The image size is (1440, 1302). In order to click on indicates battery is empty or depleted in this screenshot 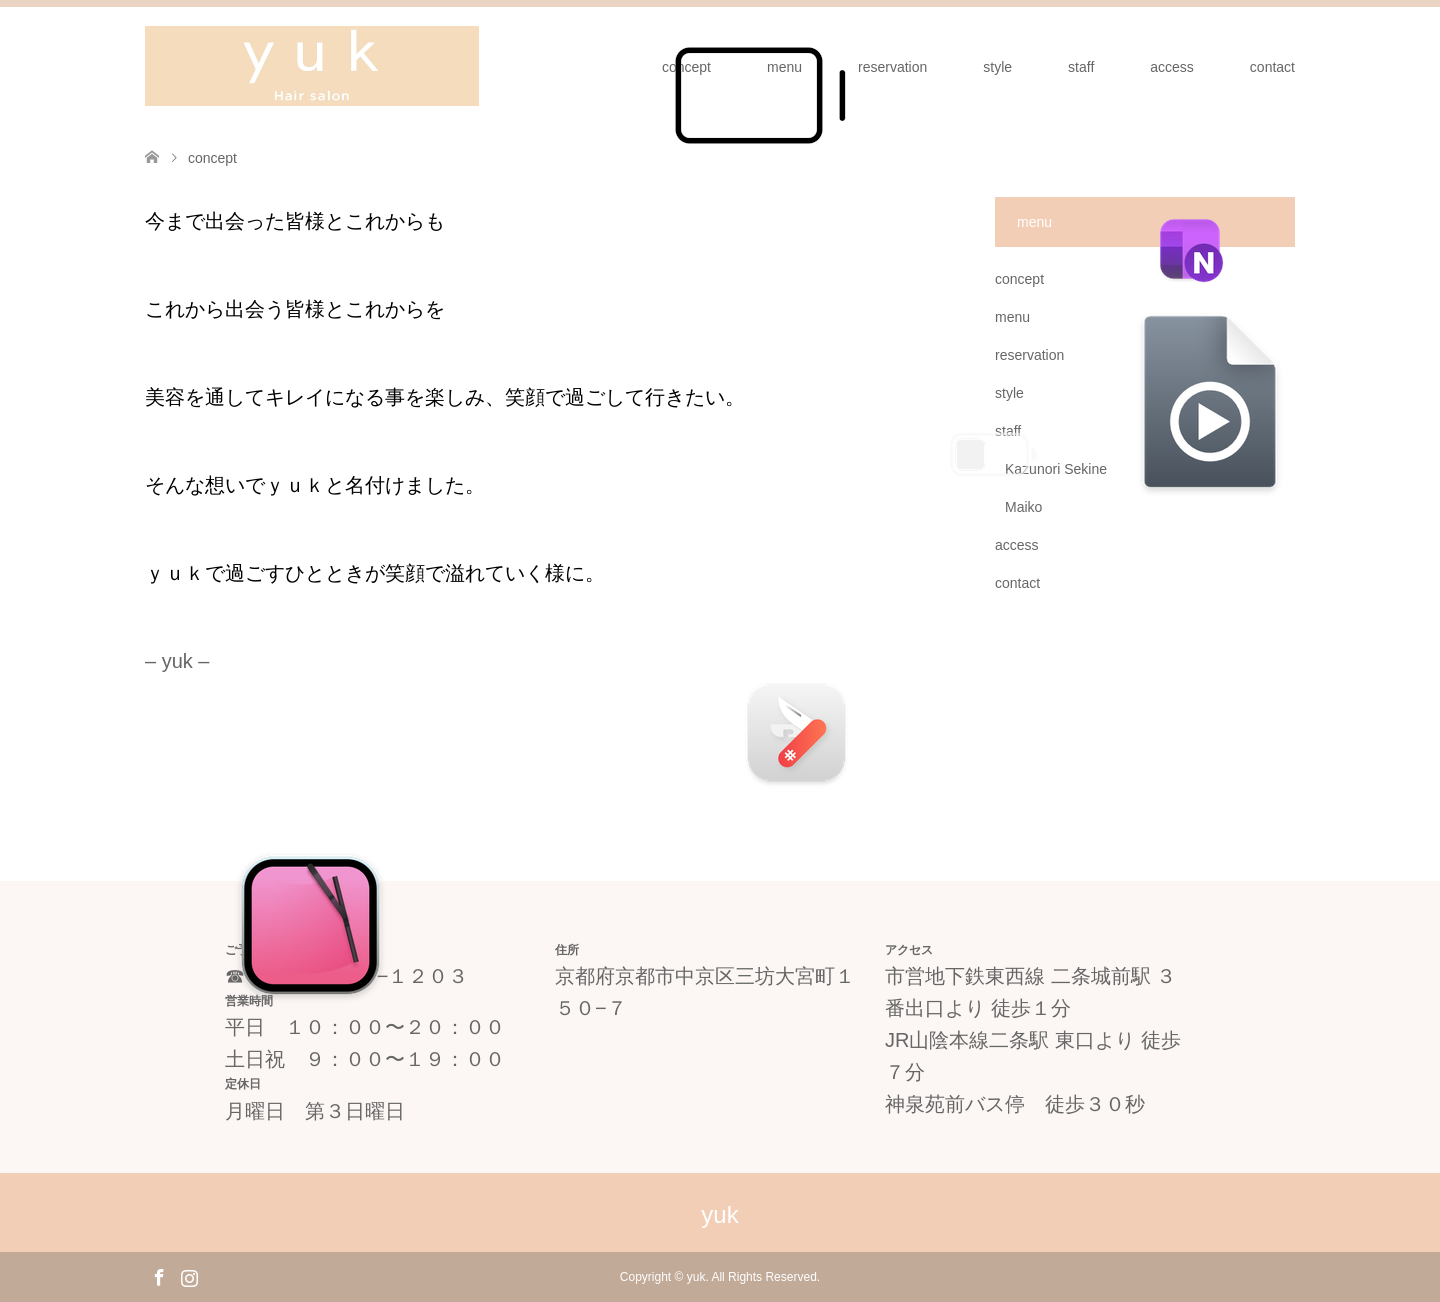, I will do `click(757, 95)`.